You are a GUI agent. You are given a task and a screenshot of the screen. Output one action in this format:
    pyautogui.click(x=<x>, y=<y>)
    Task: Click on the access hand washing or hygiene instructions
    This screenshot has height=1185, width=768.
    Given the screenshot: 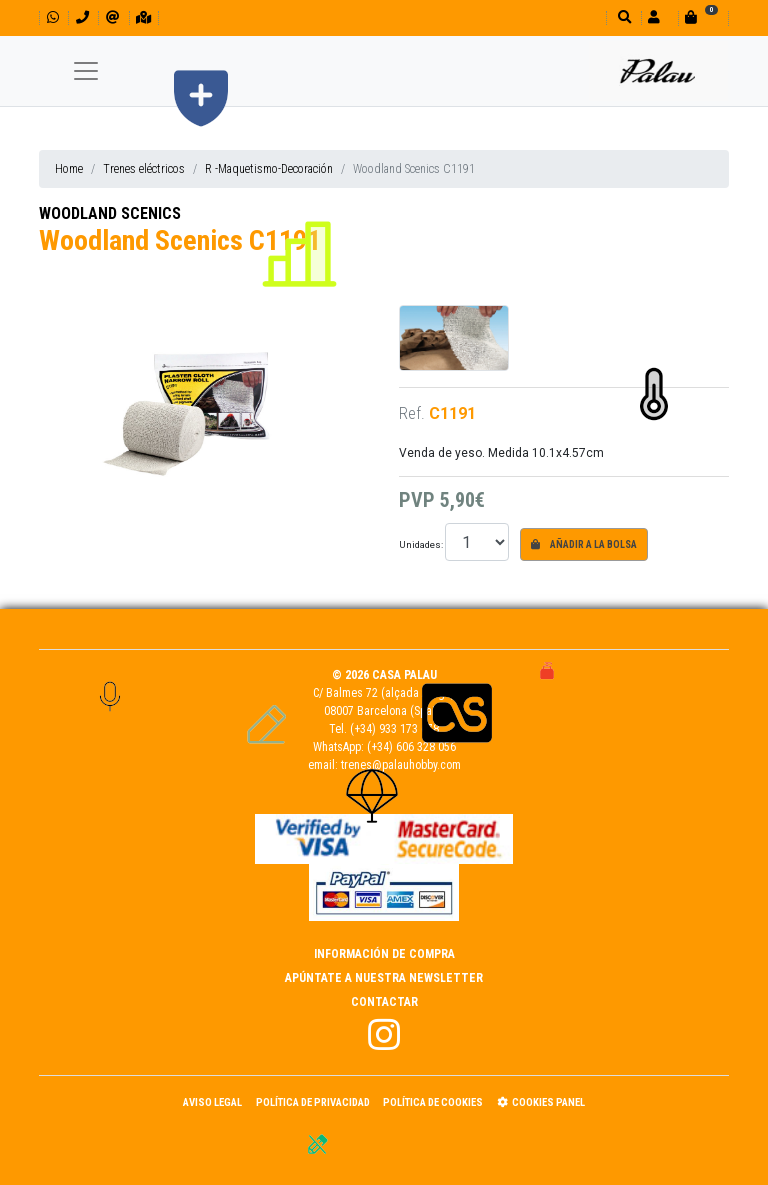 What is the action you would take?
    pyautogui.click(x=547, y=671)
    